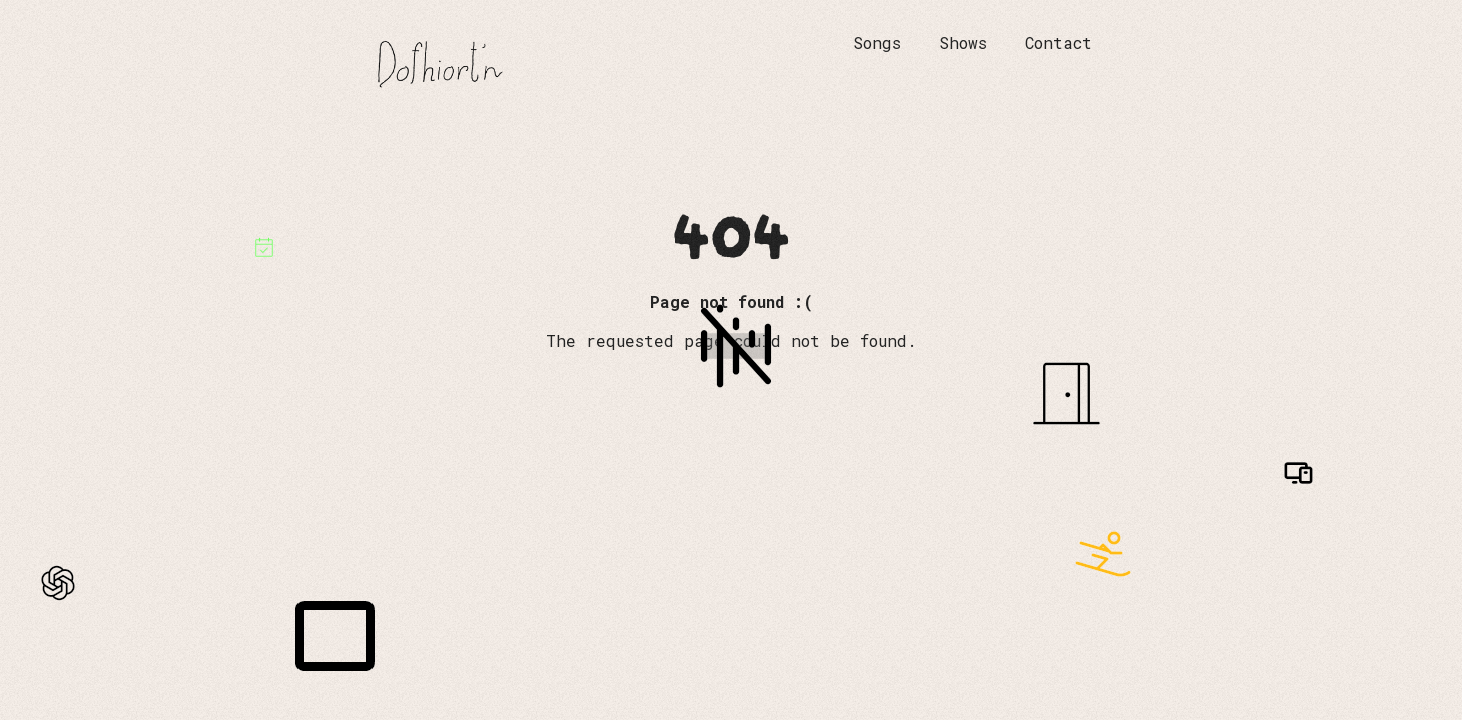 Image resolution: width=1462 pixels, height=720 pixels. I want to click on crop image to 3:2 aspect ratio, so click(335, 636).